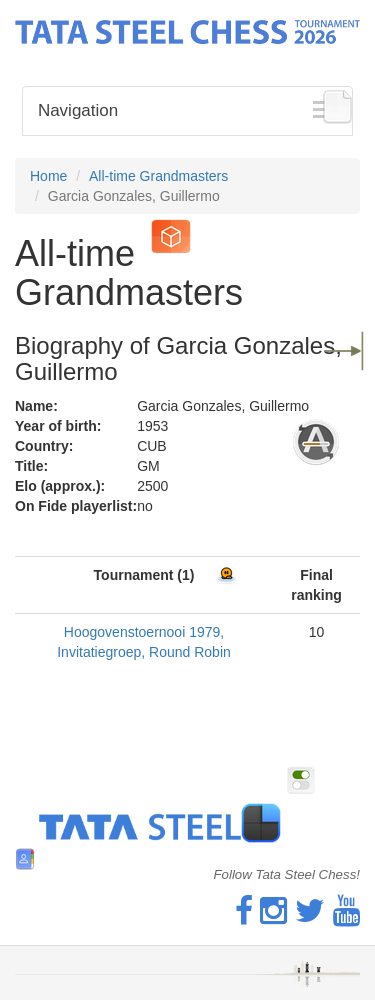 Image resolution: width=375 pixels, height=1000 pixels. Describe the element at coordinates (261, 823) in the screenshot. I see `switch to workspace in the top-right position` at that location.